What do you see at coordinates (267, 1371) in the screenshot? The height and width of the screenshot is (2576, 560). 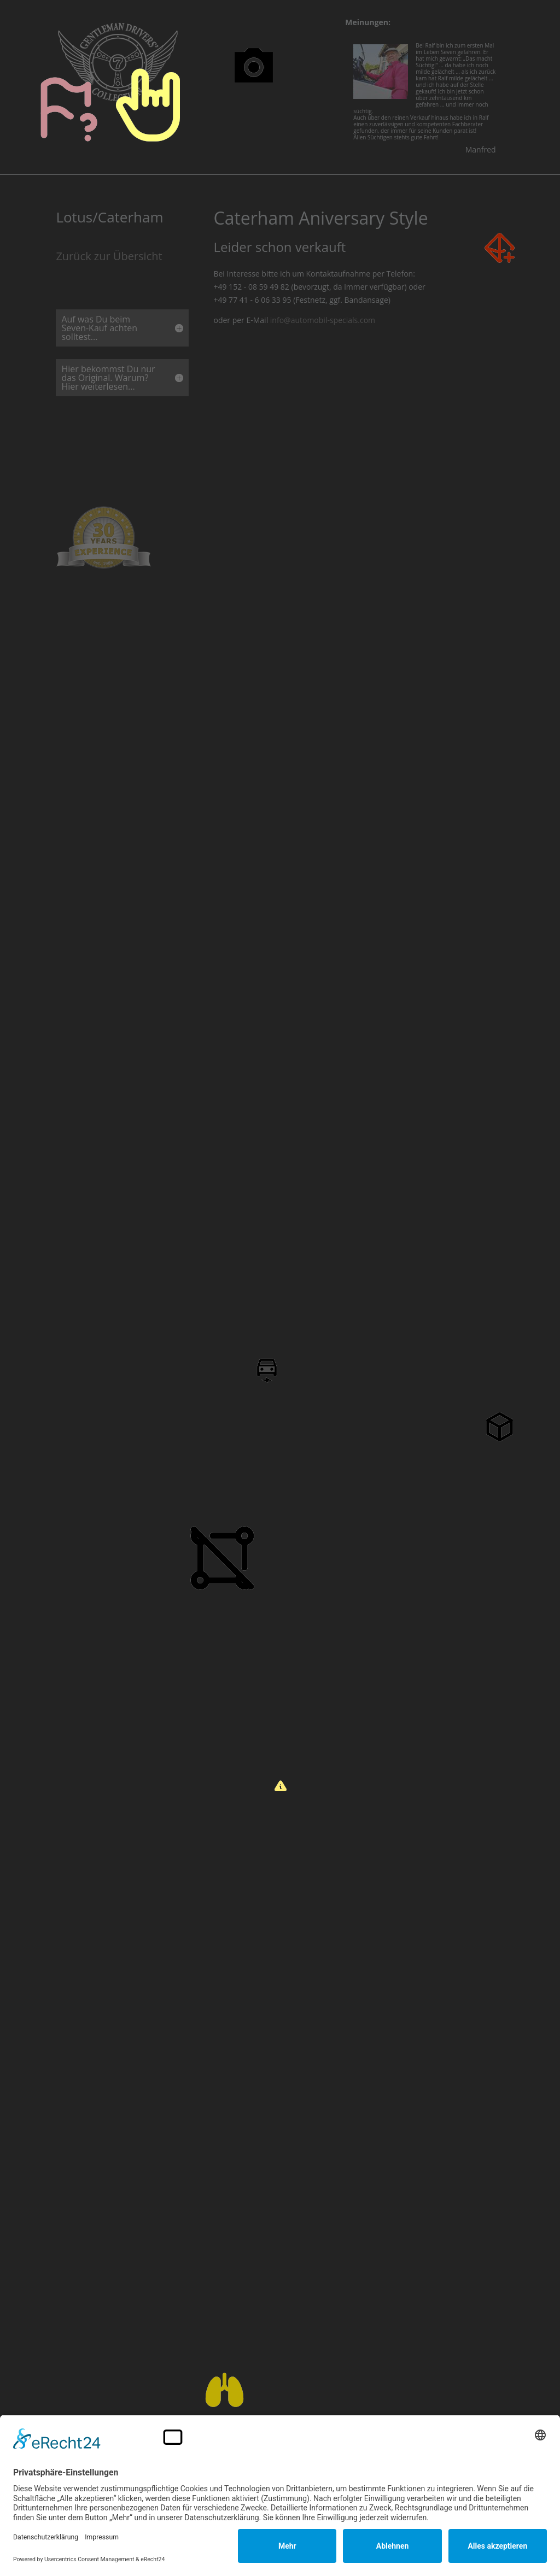 I see `find nearby electric vehicle charging stations` at bounding box center [267, 1371].